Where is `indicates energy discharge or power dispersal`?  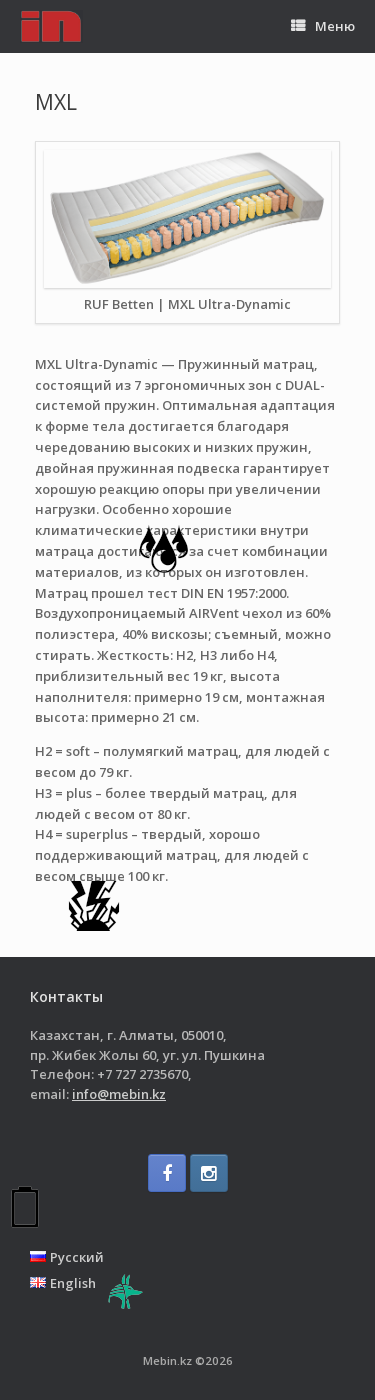
indicates energy discharge or power dispersal is located at coordinates (94, 906).